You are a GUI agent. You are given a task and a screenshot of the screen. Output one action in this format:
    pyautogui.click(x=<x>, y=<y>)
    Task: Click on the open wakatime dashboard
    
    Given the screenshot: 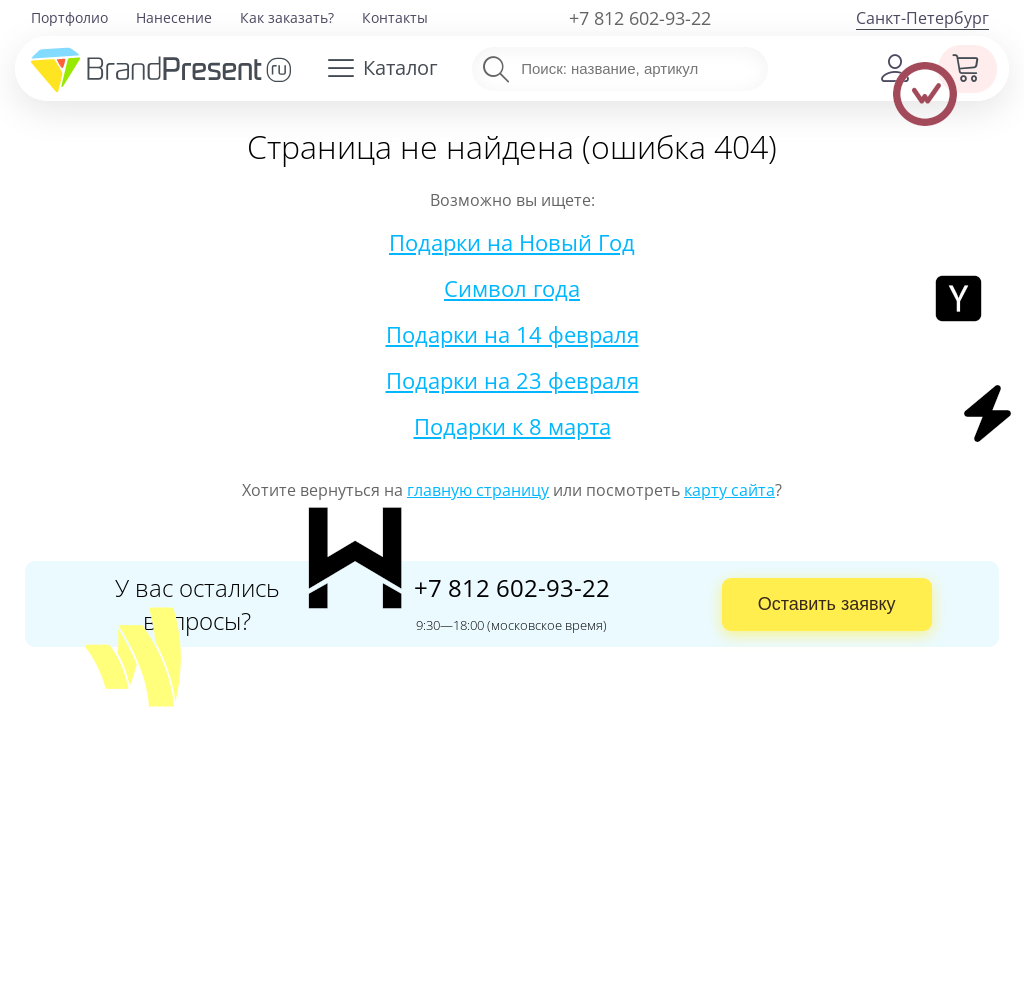 What is the action you would take?
    pyautogui.click(x=925, y=94)
    